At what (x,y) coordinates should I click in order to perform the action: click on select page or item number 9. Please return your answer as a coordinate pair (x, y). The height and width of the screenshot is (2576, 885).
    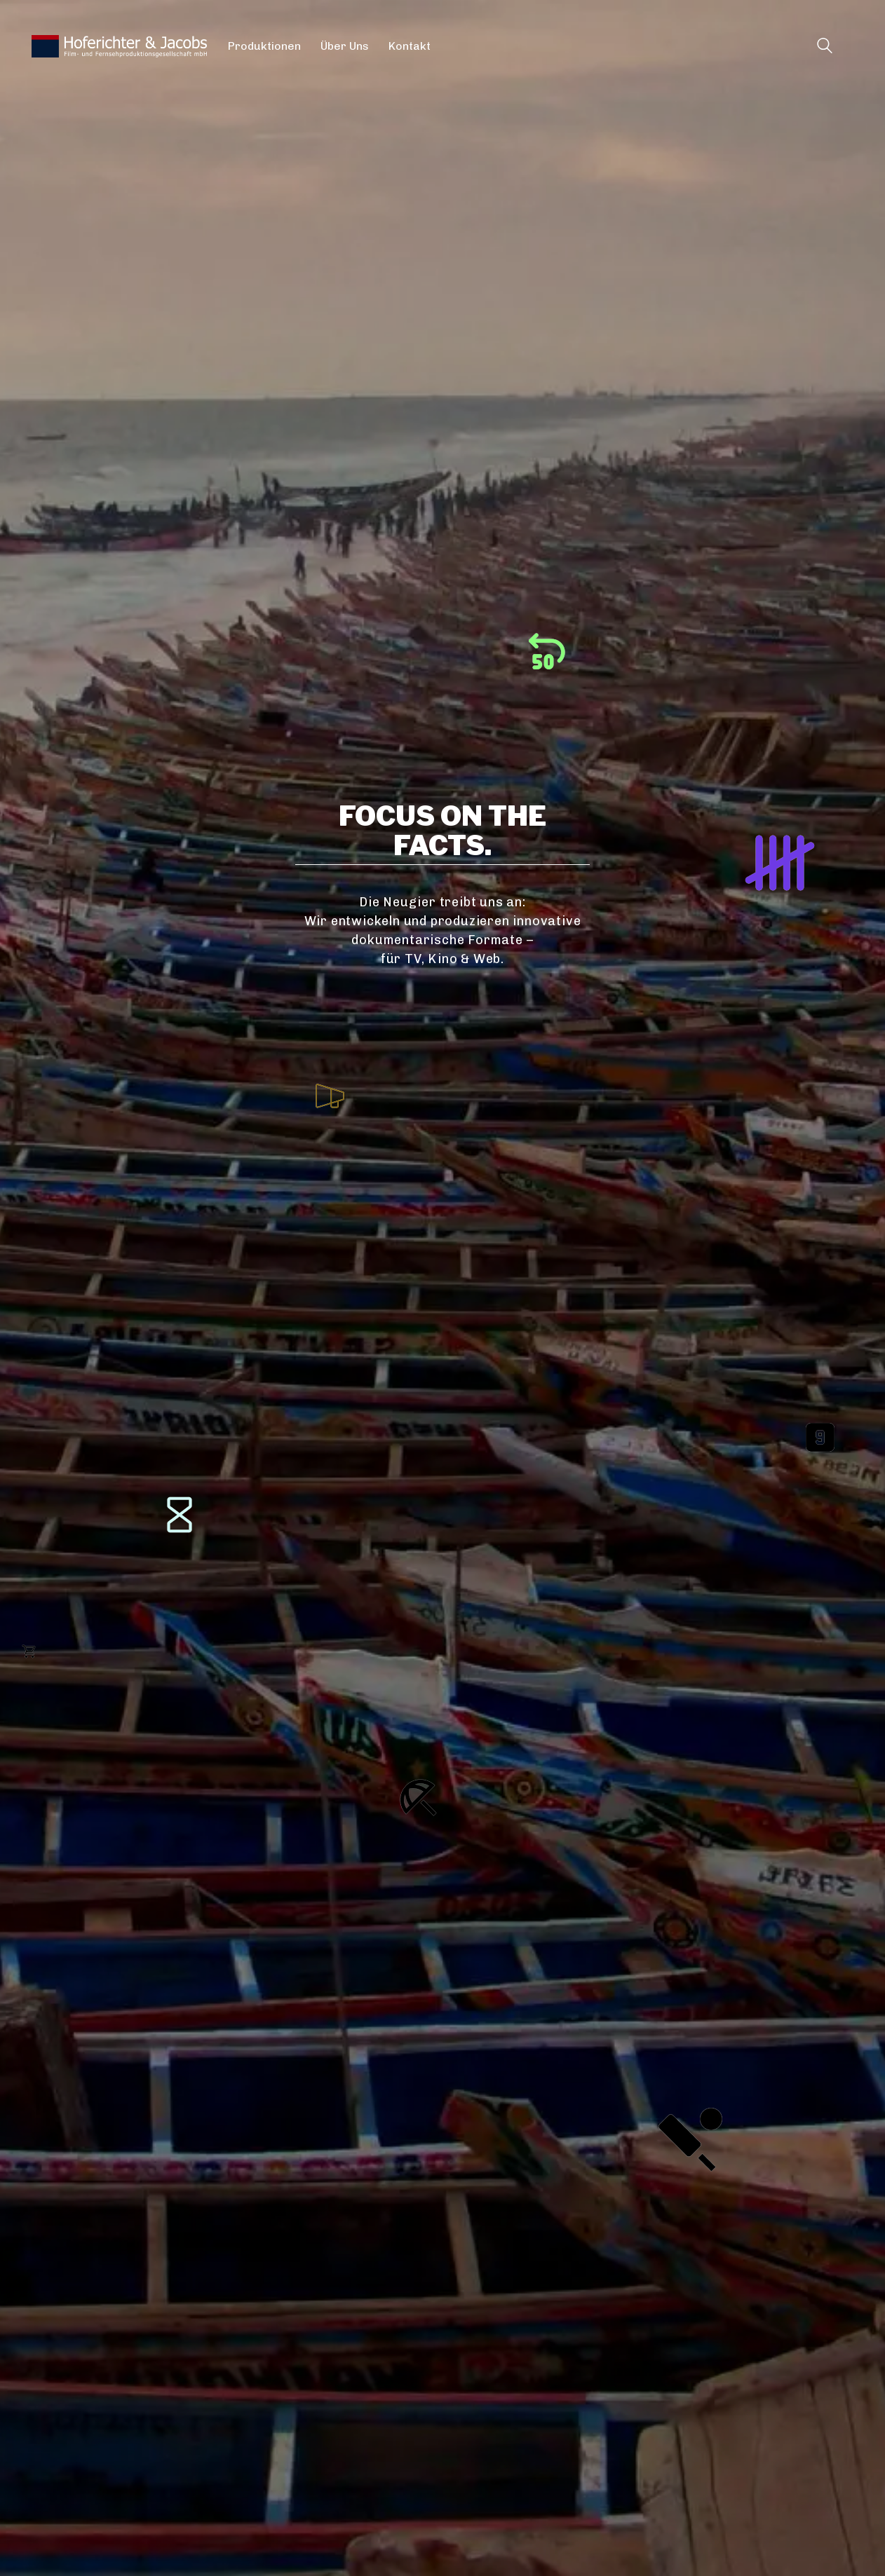
    Looking at the image, I should click on (820, 1437).